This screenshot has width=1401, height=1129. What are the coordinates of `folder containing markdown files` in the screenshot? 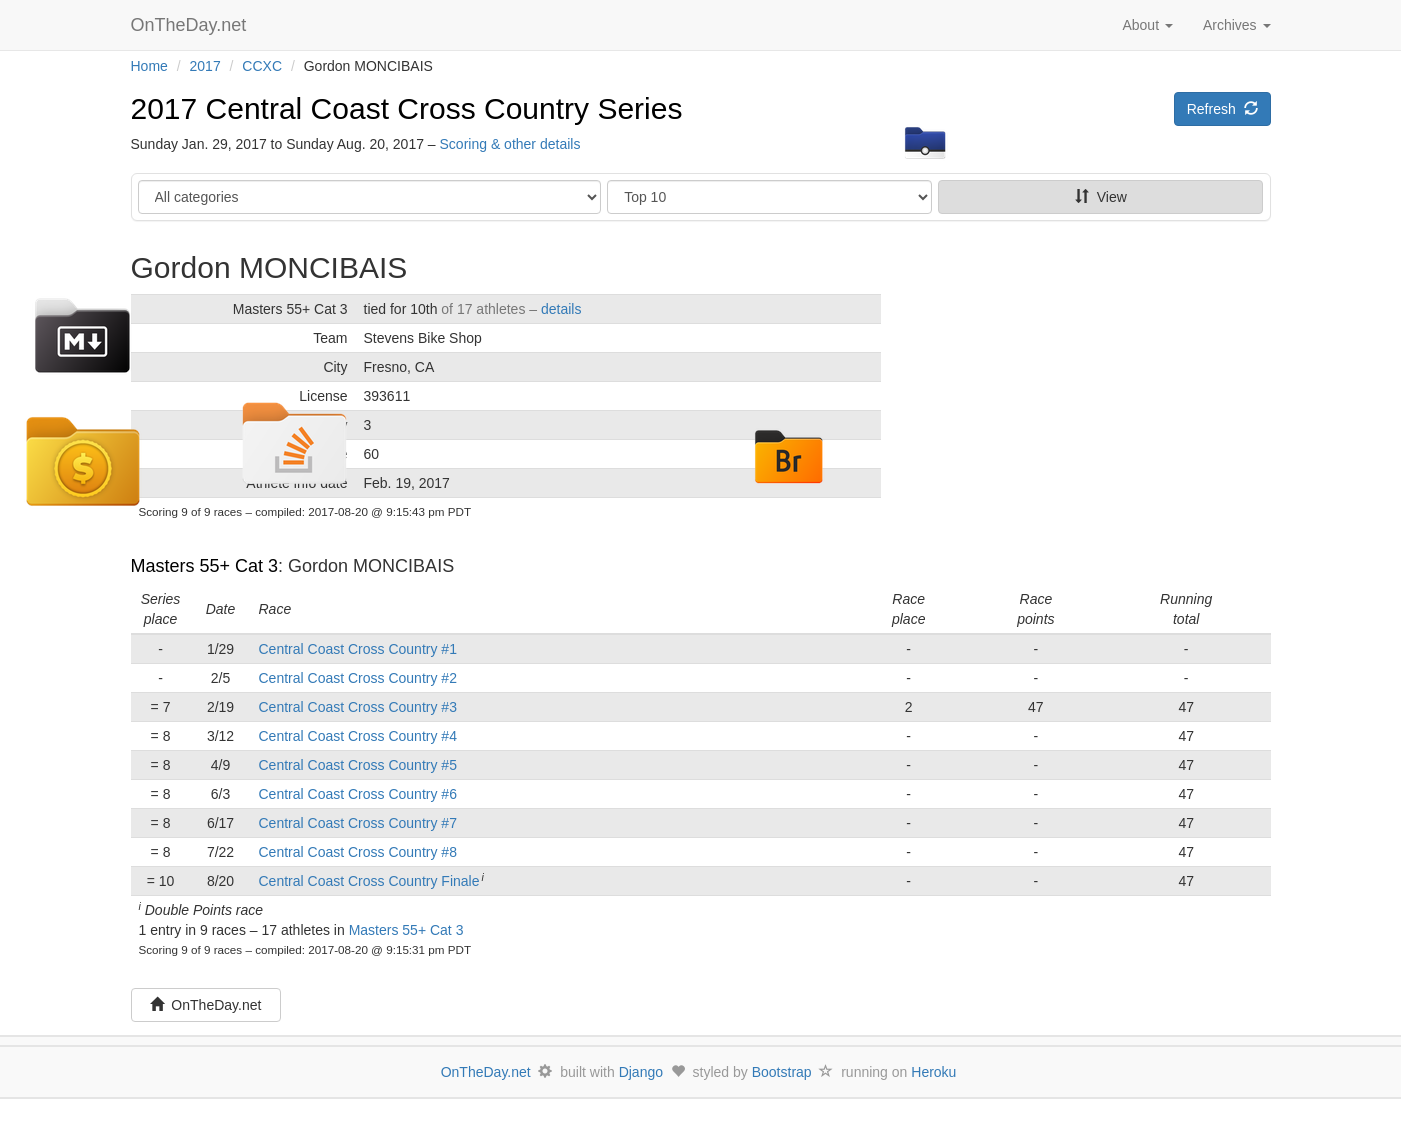 It's located at (82, 338).